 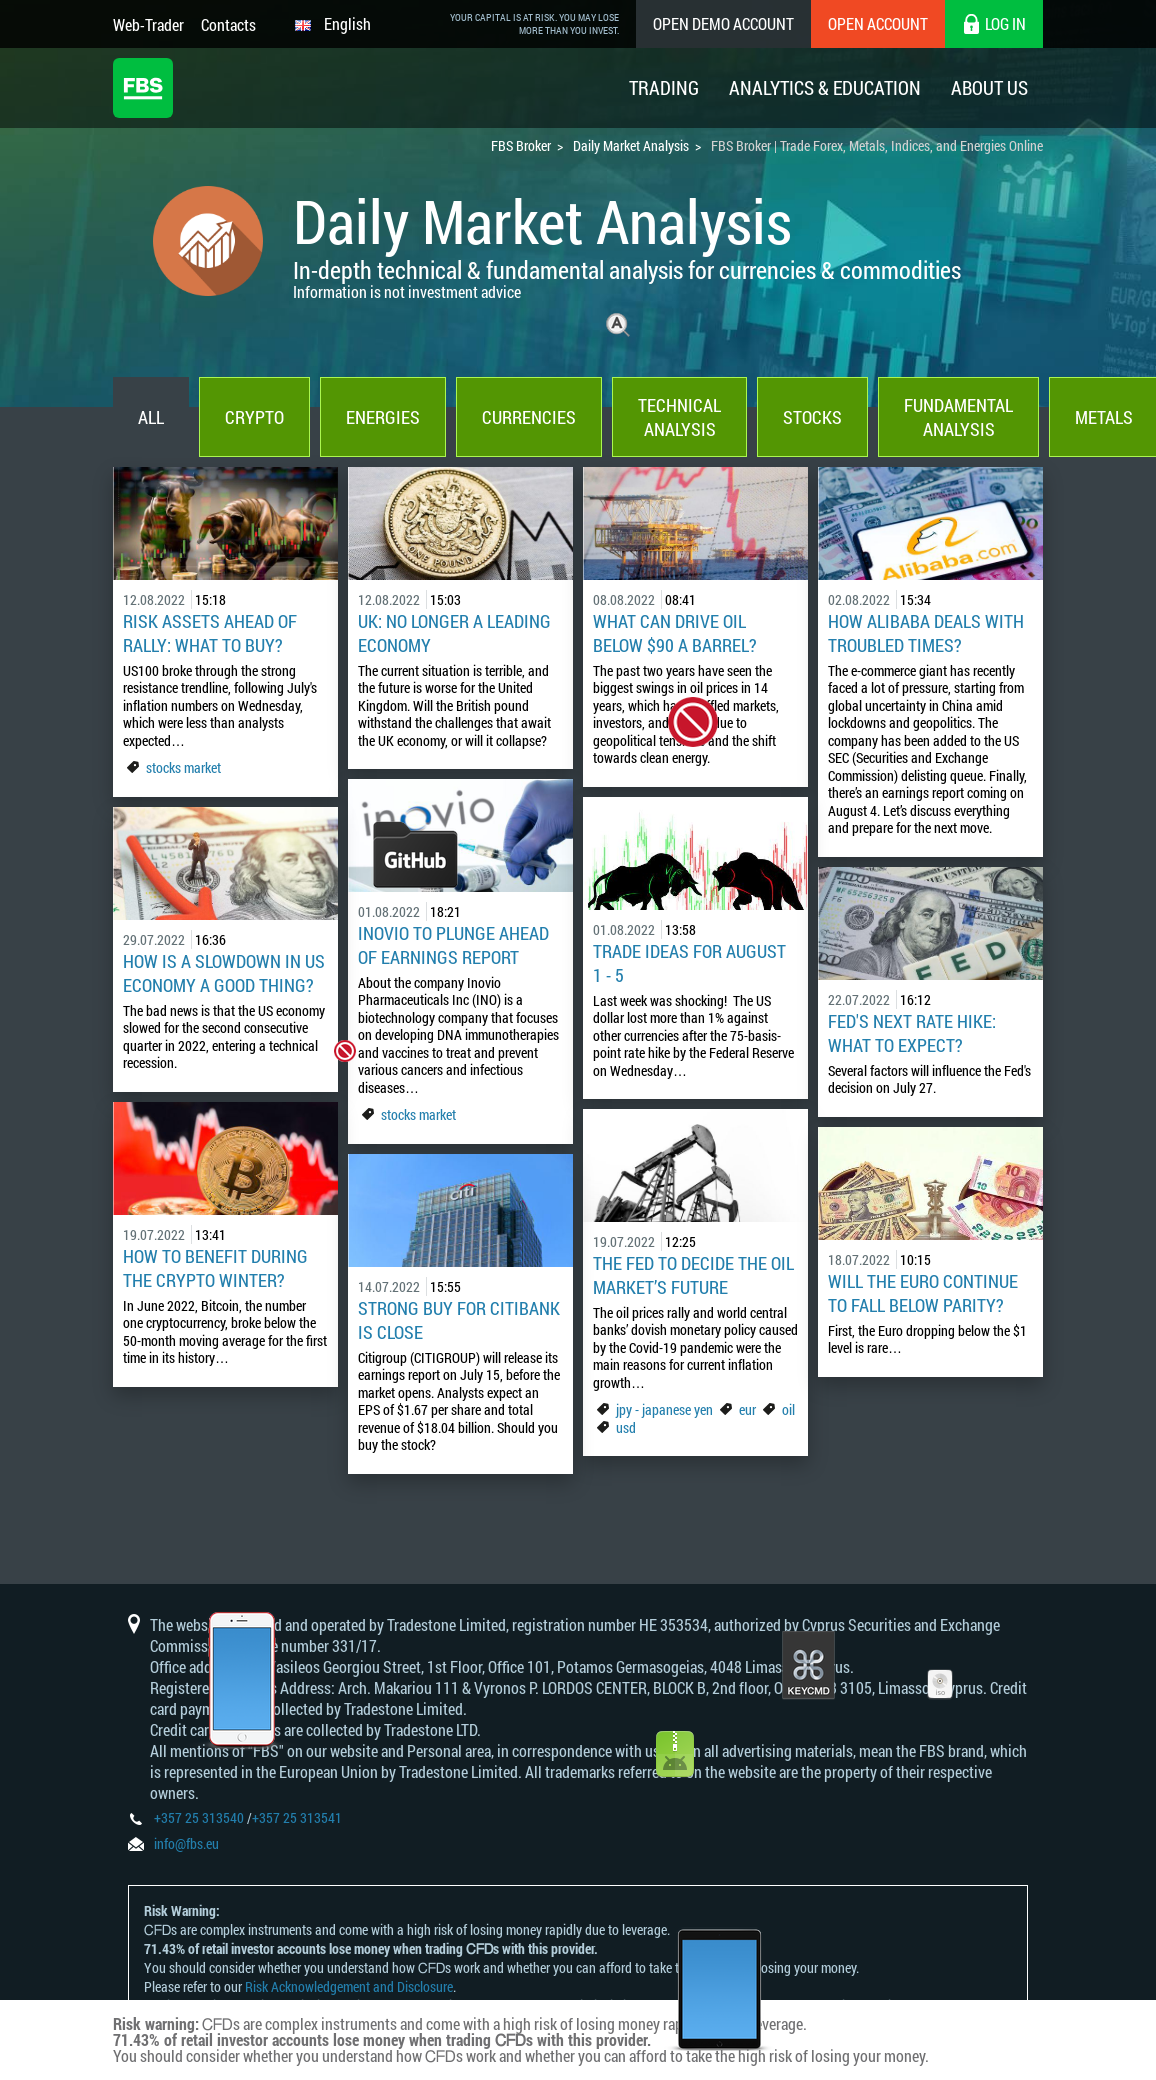 What do you see at coordinates (808, 1666) in the screenshot?
I see `access keyboard shortcuts and command key bindings` at bounding box center [808, 1666].